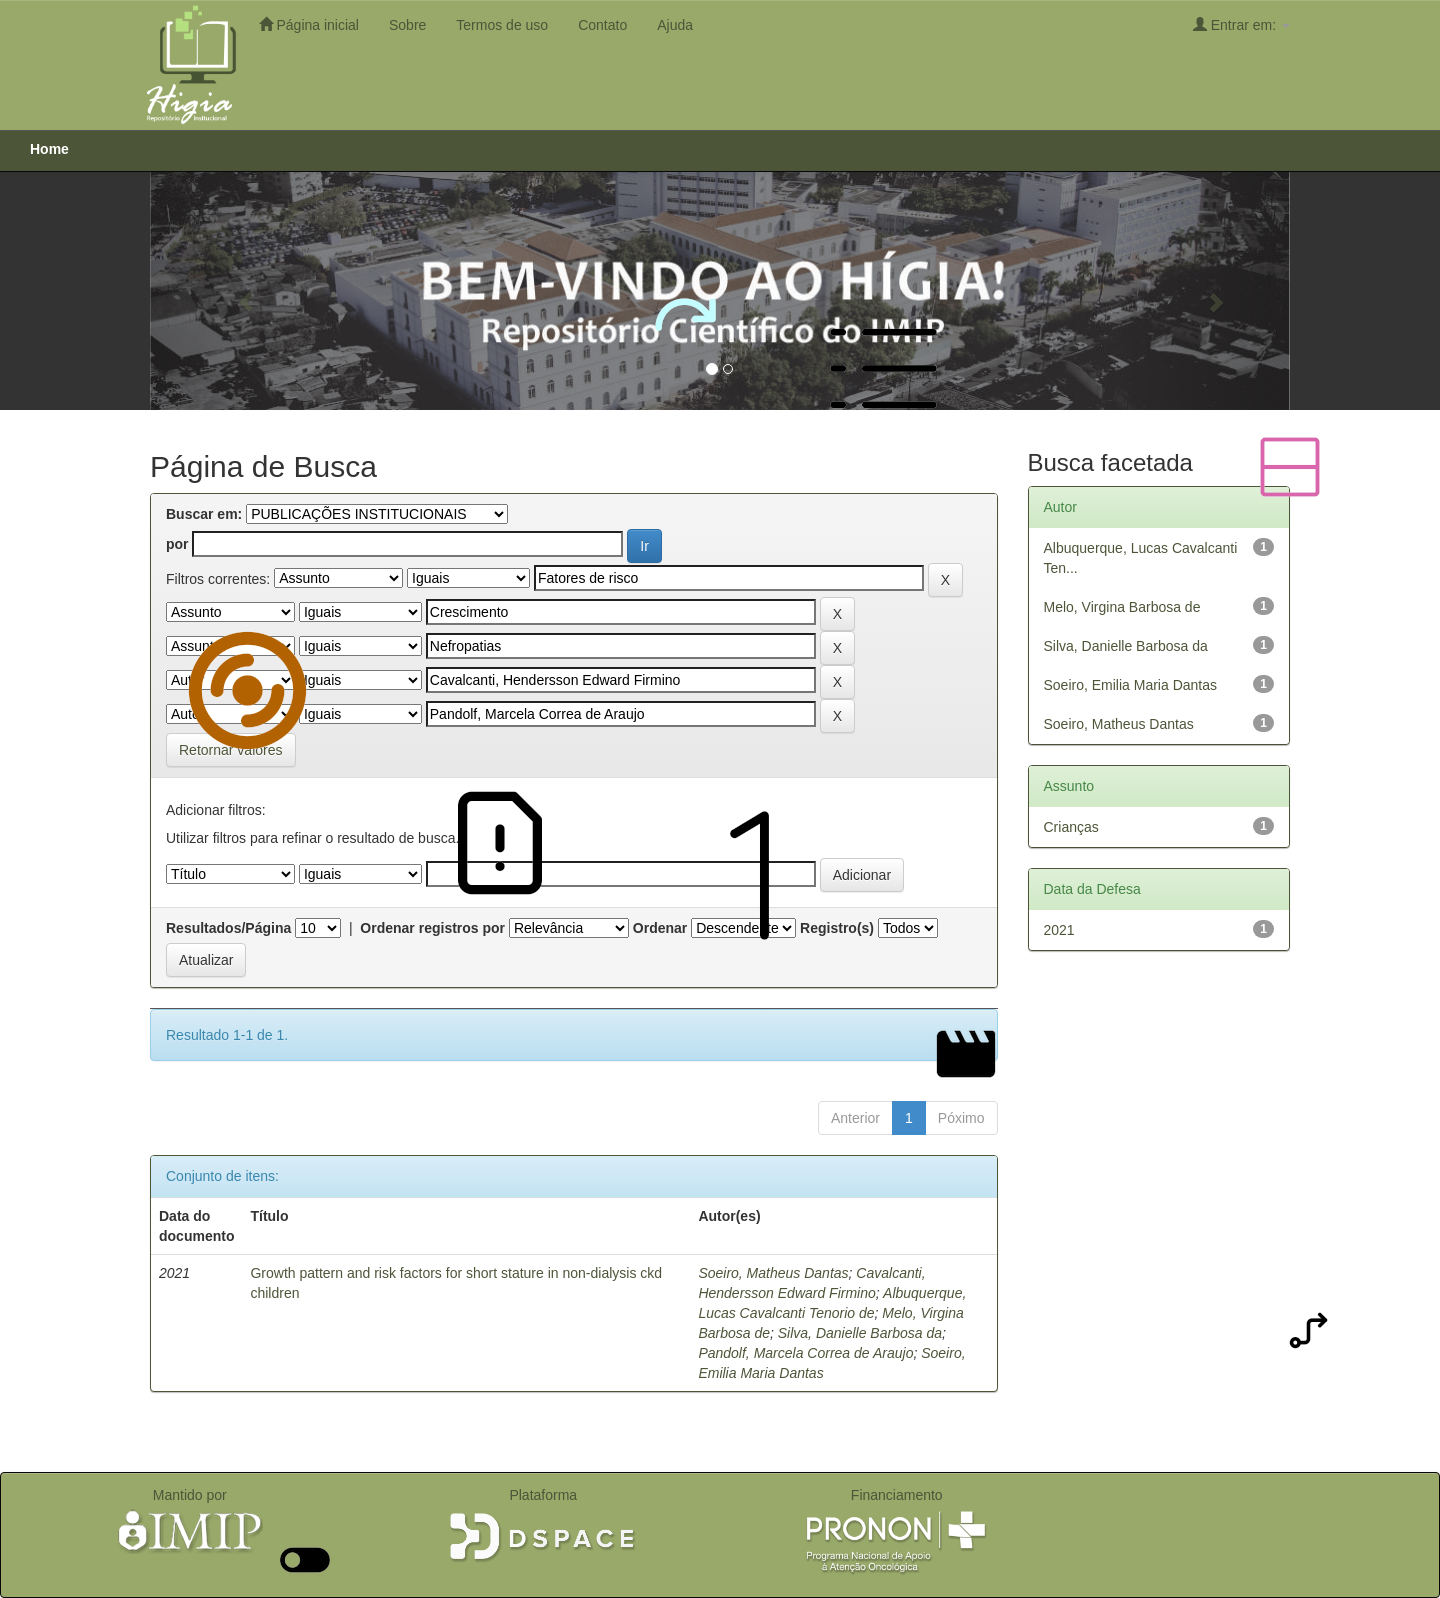 This screenshot has height=1598, width=1440. I want to click on indicates first place or top ranking, so click(758, 875).